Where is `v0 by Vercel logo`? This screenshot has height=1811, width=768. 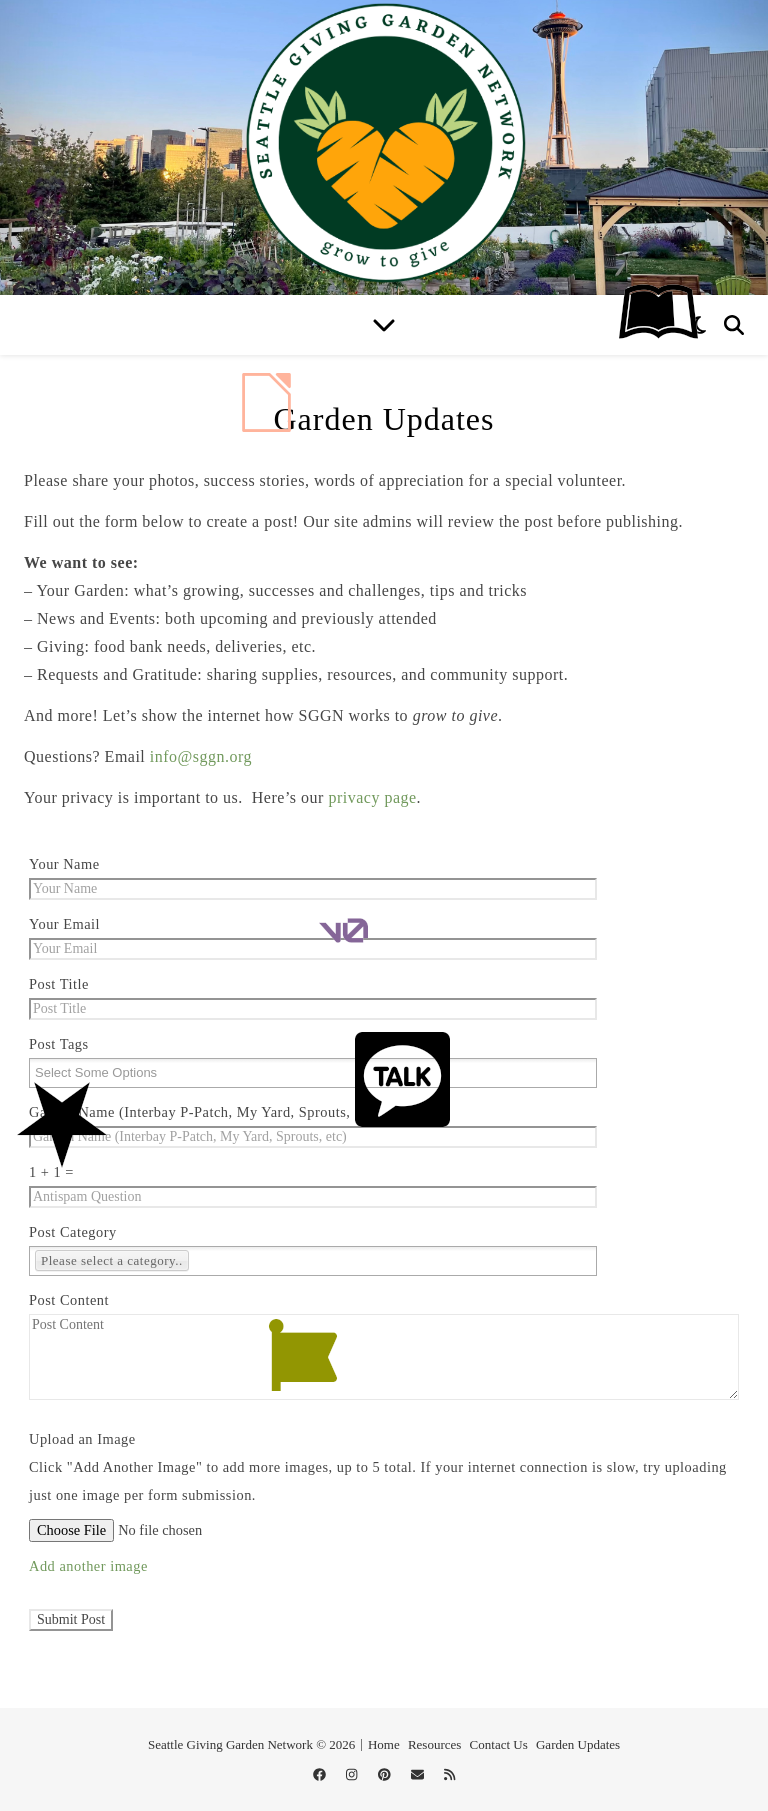 v0 by Vercel logo is located at coordinates (343, 930).